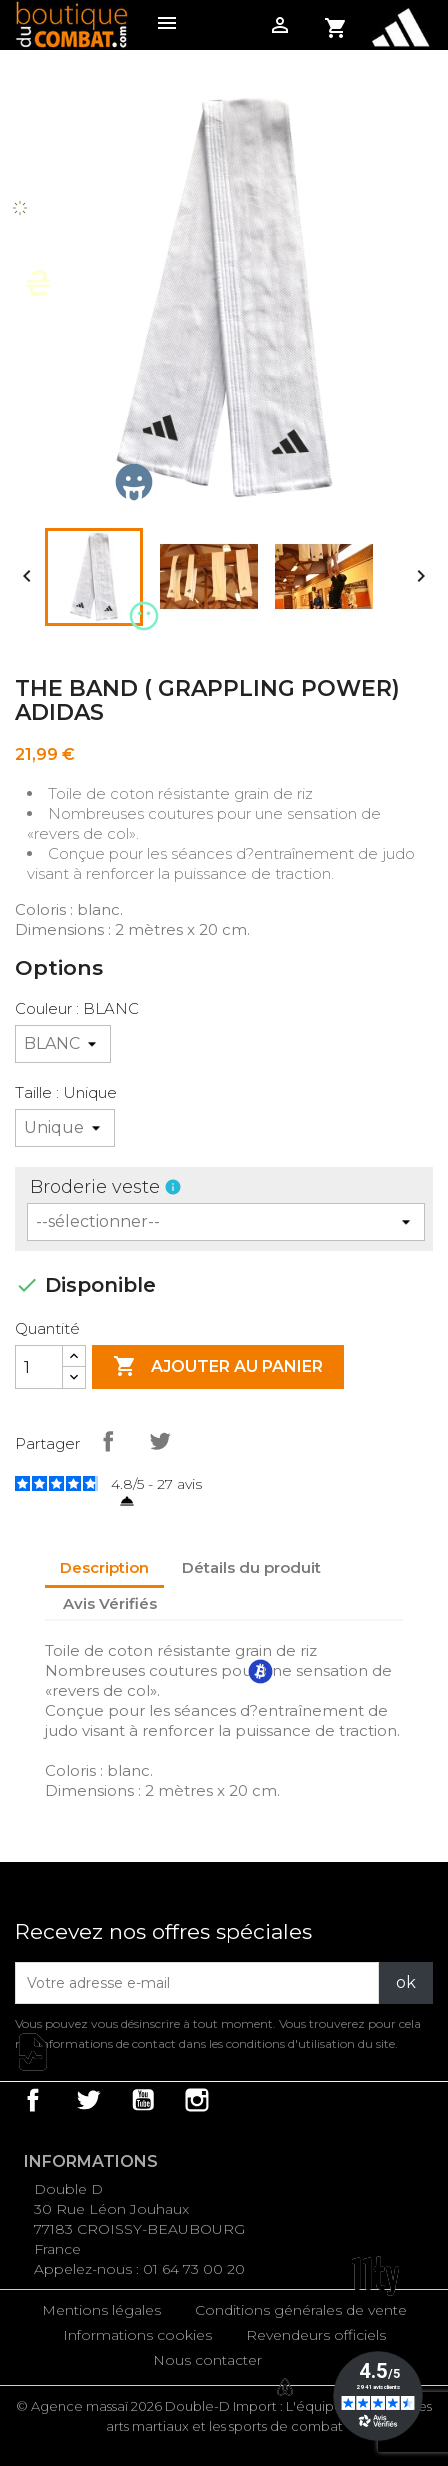 This screenshot has width=448, height=2466. Describe the element at coordinates (375, 2273) in the screenshot. I see `Eleventy static site generator logo` at that location.